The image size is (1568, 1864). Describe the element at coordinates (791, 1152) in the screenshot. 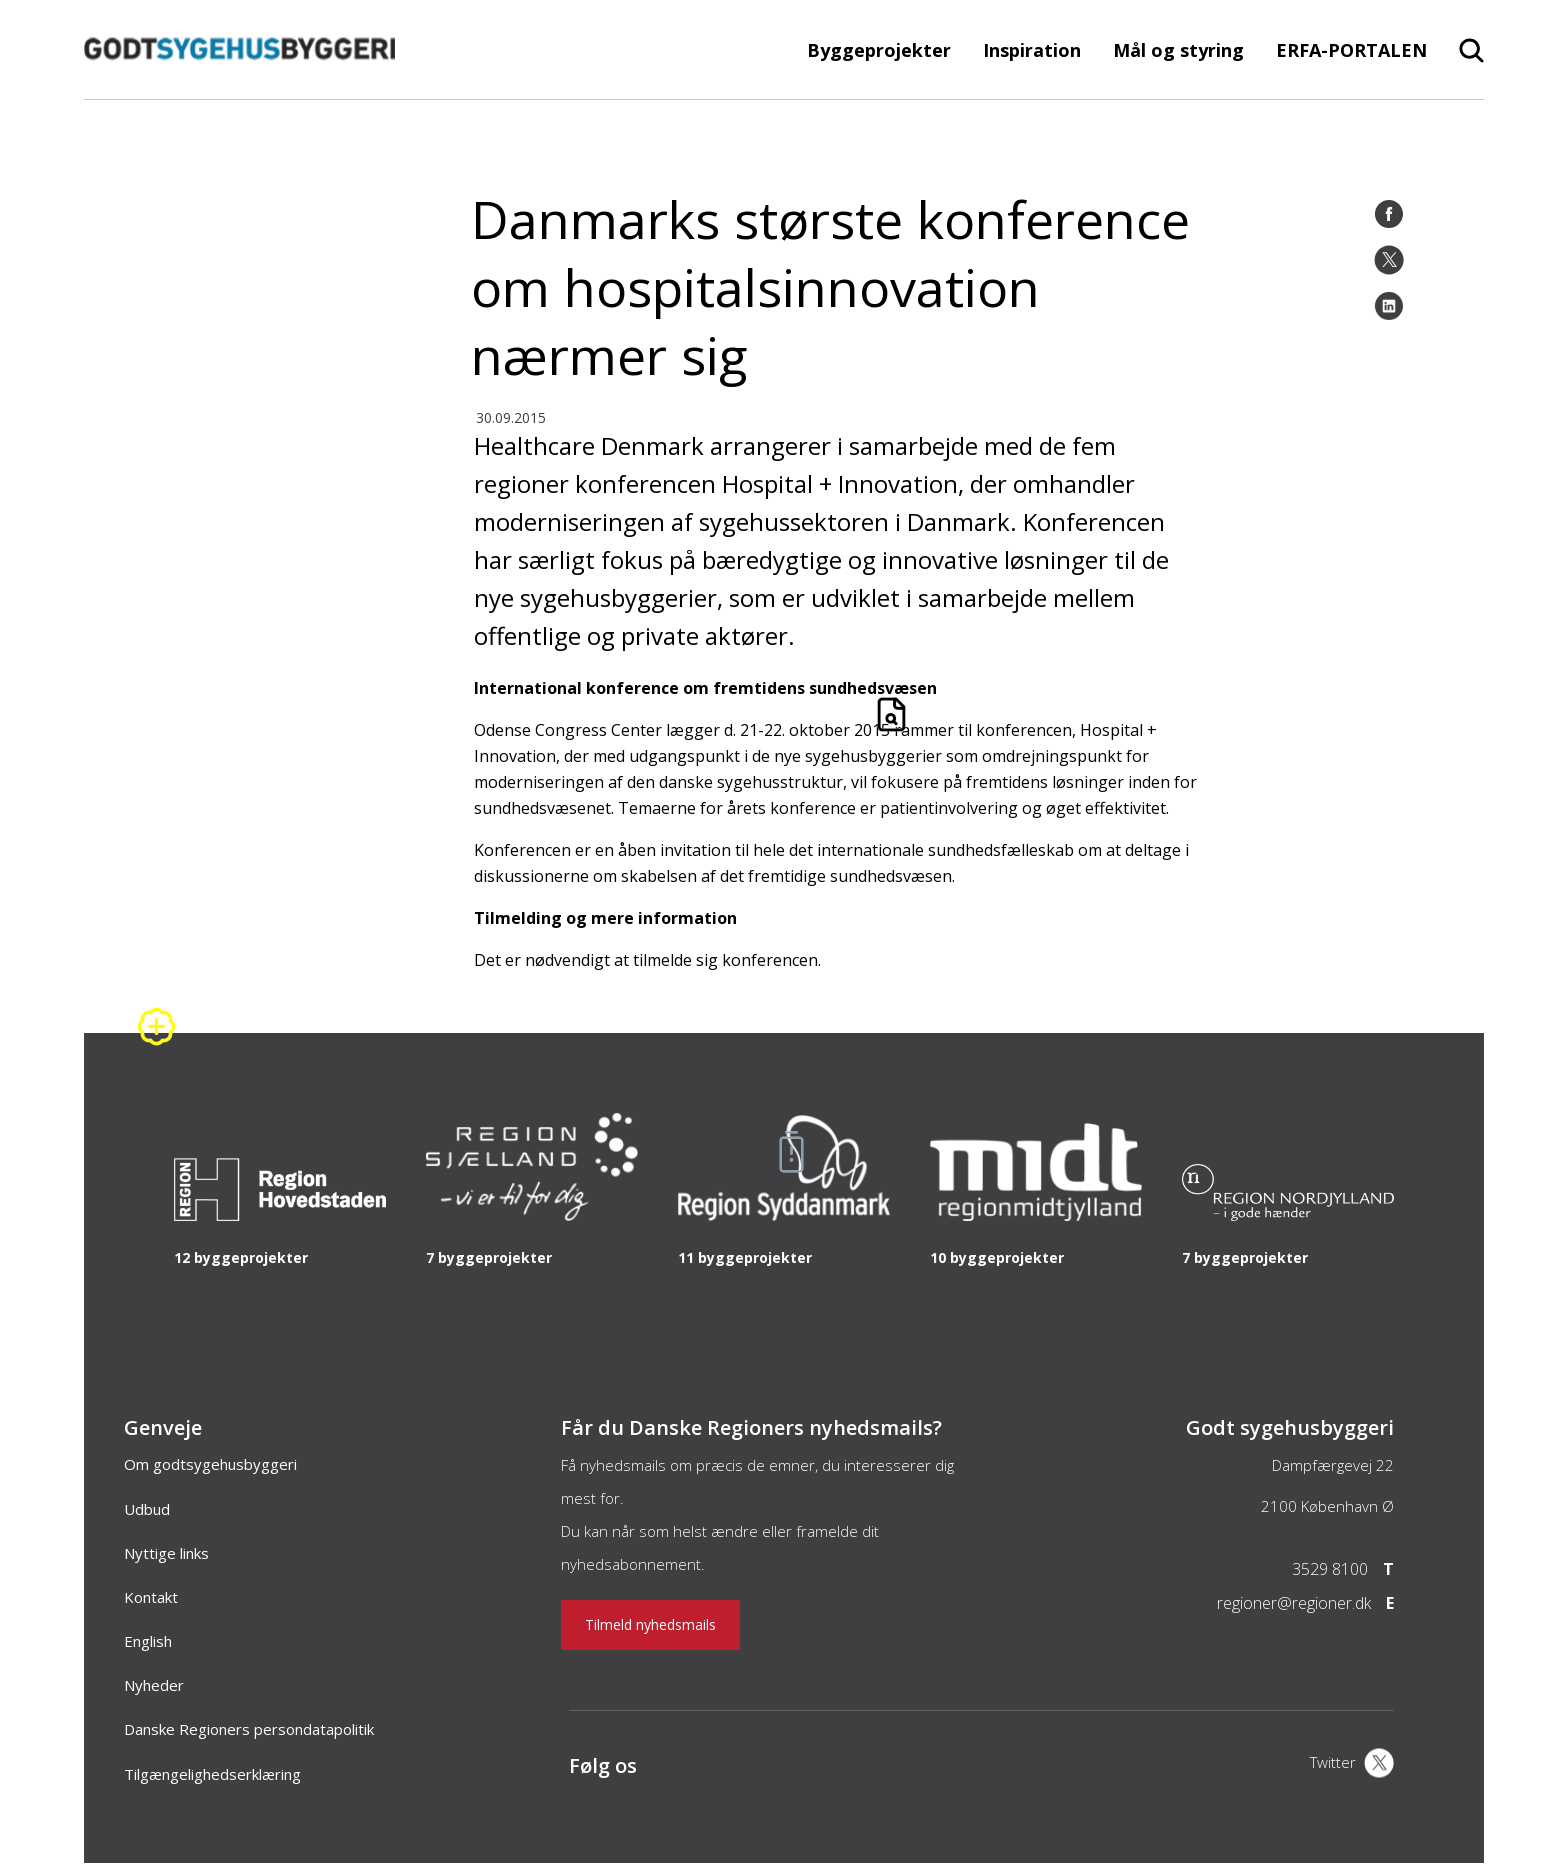

I see `indicates low battery warning` at that location.